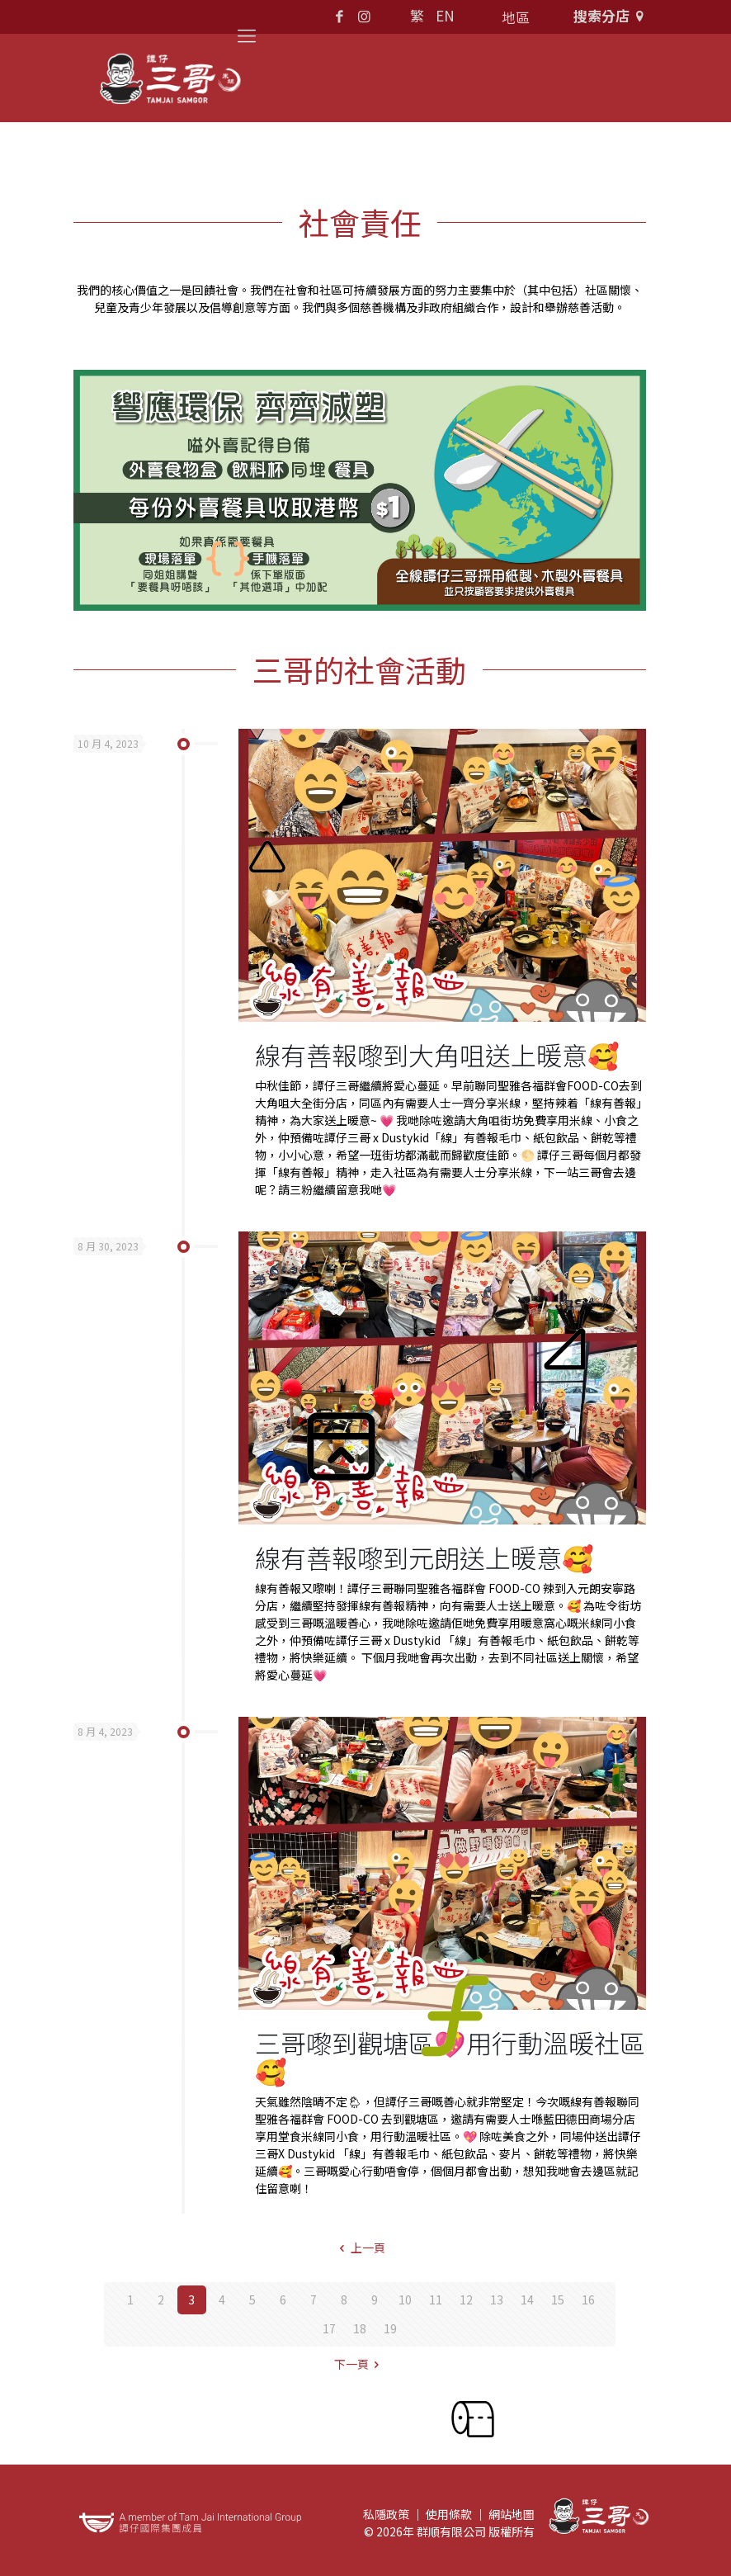 Image resolution: width=731 pixels, height=2576 pixels. What do you see at coordinates (341, 1446) in the screenshot?
I see `collapse top panel` at bounding box center [341, 1446].